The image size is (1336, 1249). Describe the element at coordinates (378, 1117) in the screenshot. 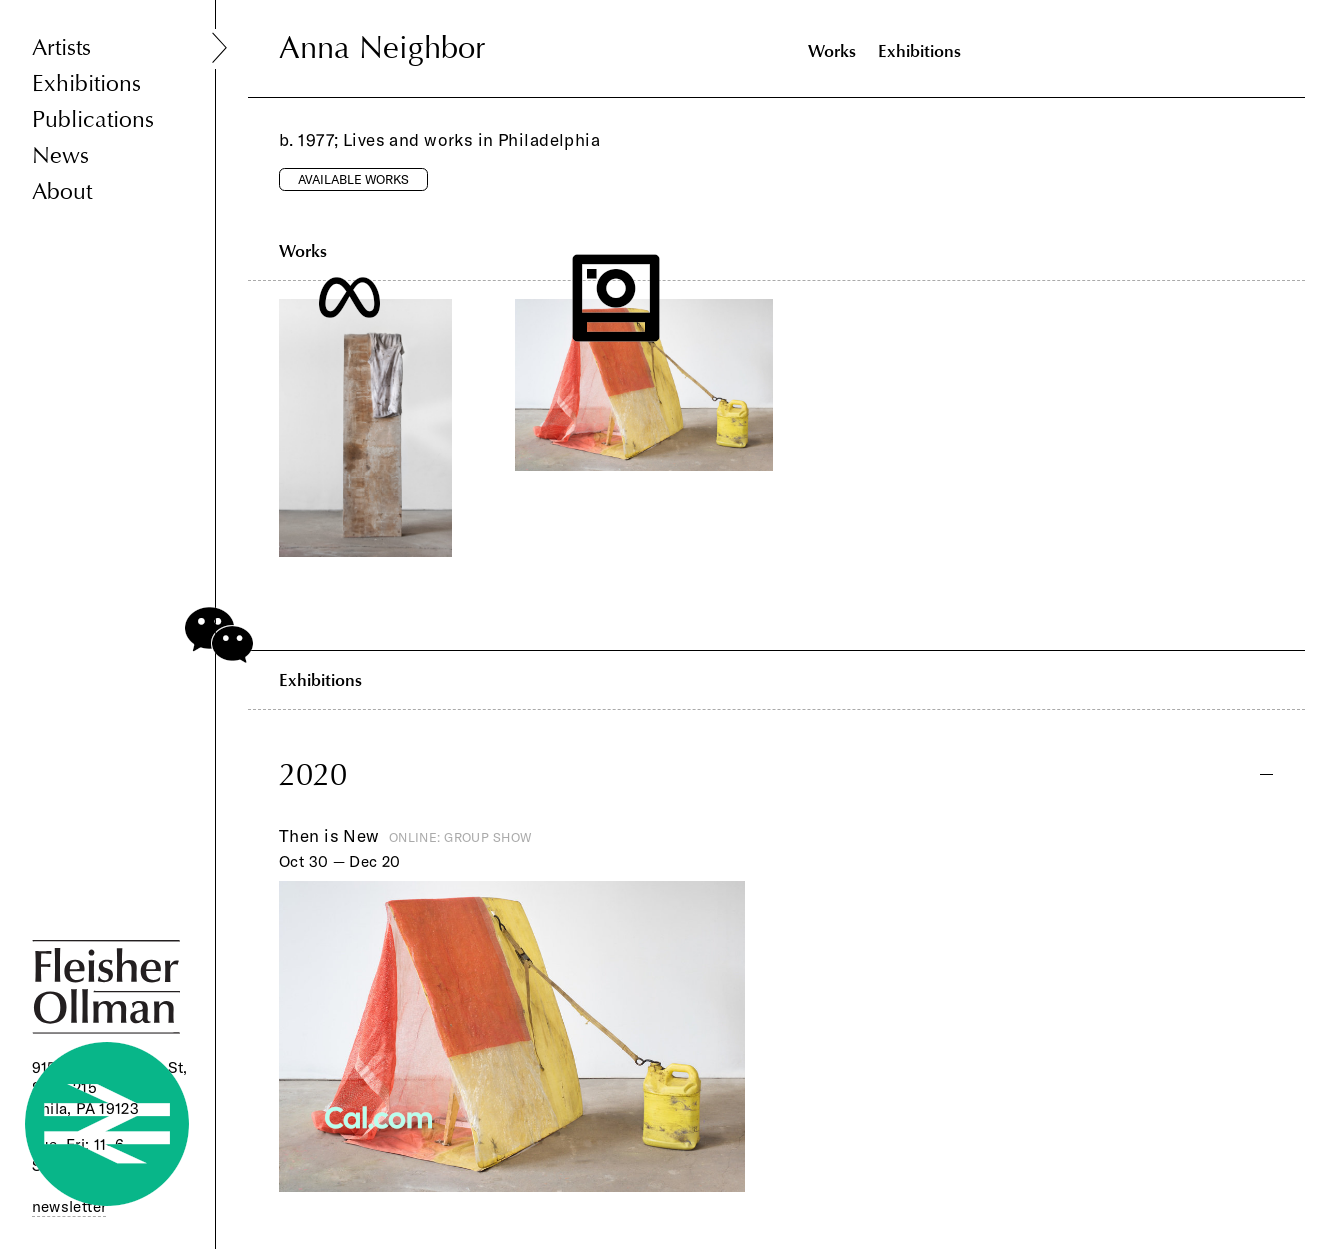

I see `open cal.com scheduling app` at that location.